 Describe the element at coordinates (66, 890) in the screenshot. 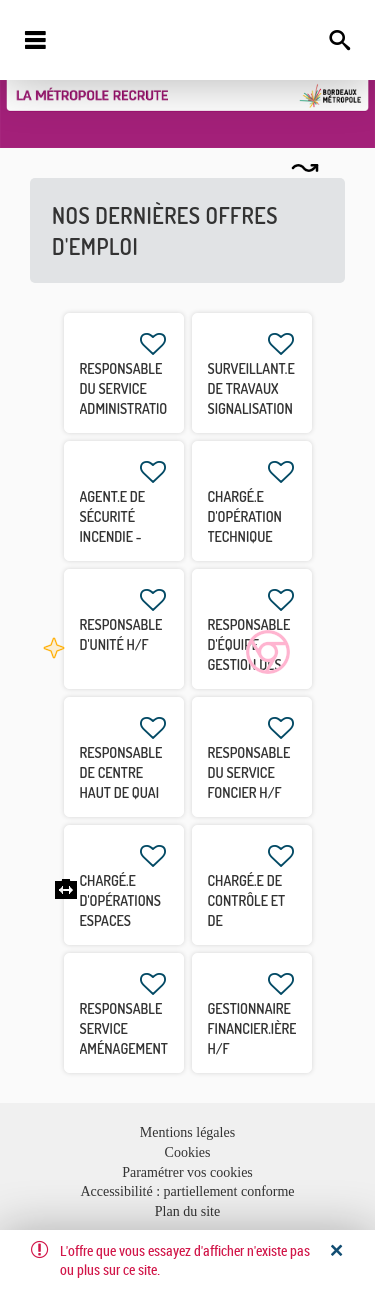

I see `switch between front and rear camera` at that location.